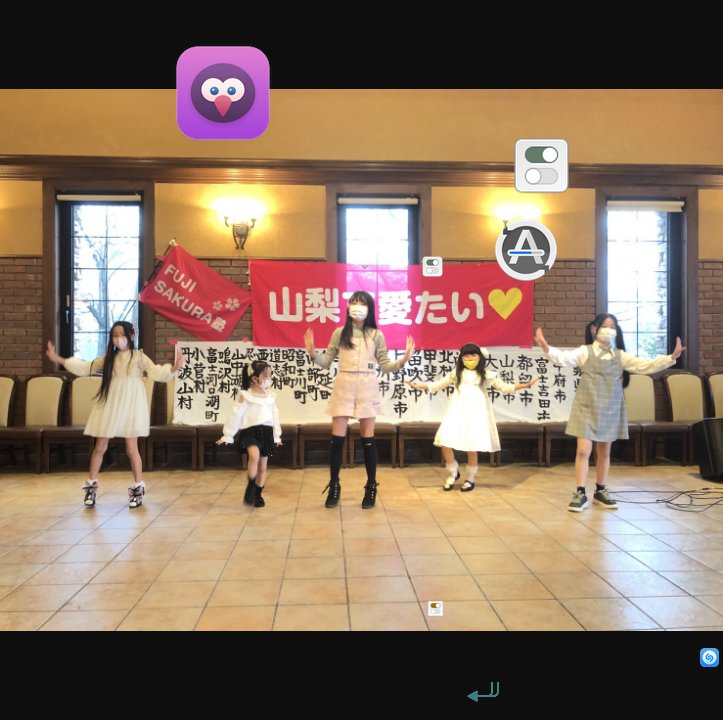 This screenshot has width=723, height=720. I want to click on open desktop preferences settings, so click(541, 165).